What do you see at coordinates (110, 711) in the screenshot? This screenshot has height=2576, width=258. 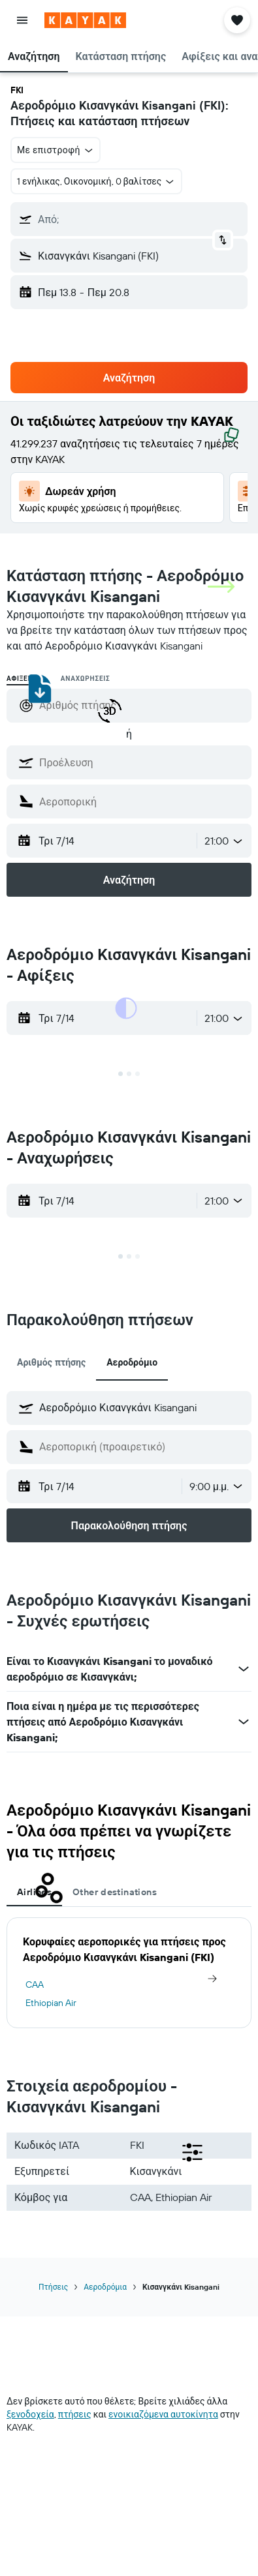 I see `rotate object to view in 3d` at bounding box center [110, 711].